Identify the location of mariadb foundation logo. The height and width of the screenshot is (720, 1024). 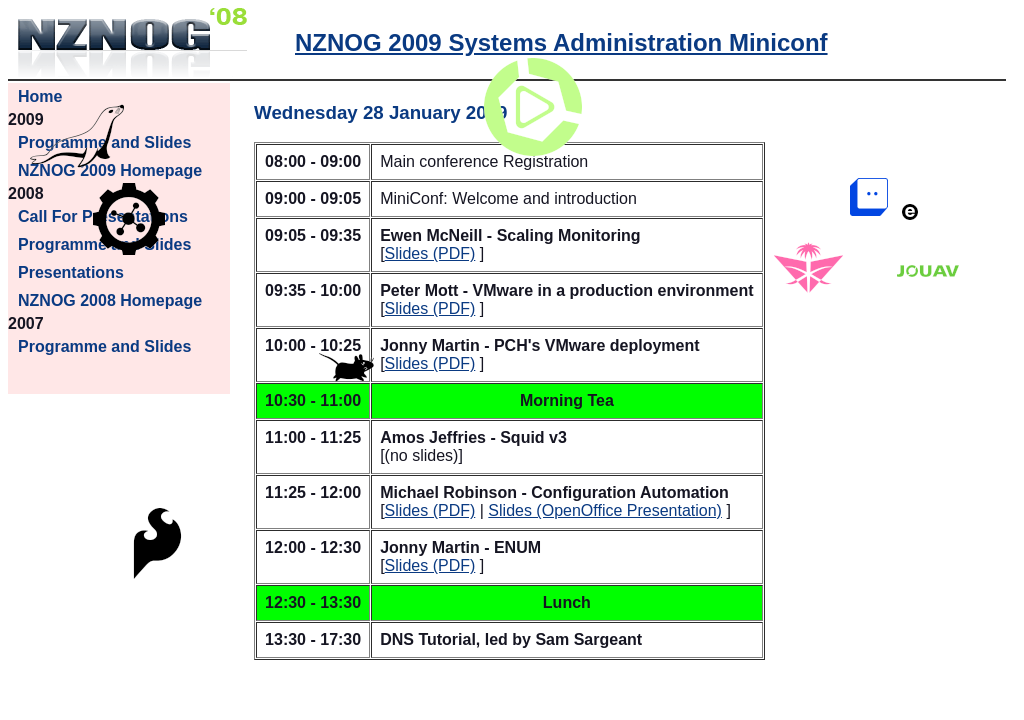
(77, 136).